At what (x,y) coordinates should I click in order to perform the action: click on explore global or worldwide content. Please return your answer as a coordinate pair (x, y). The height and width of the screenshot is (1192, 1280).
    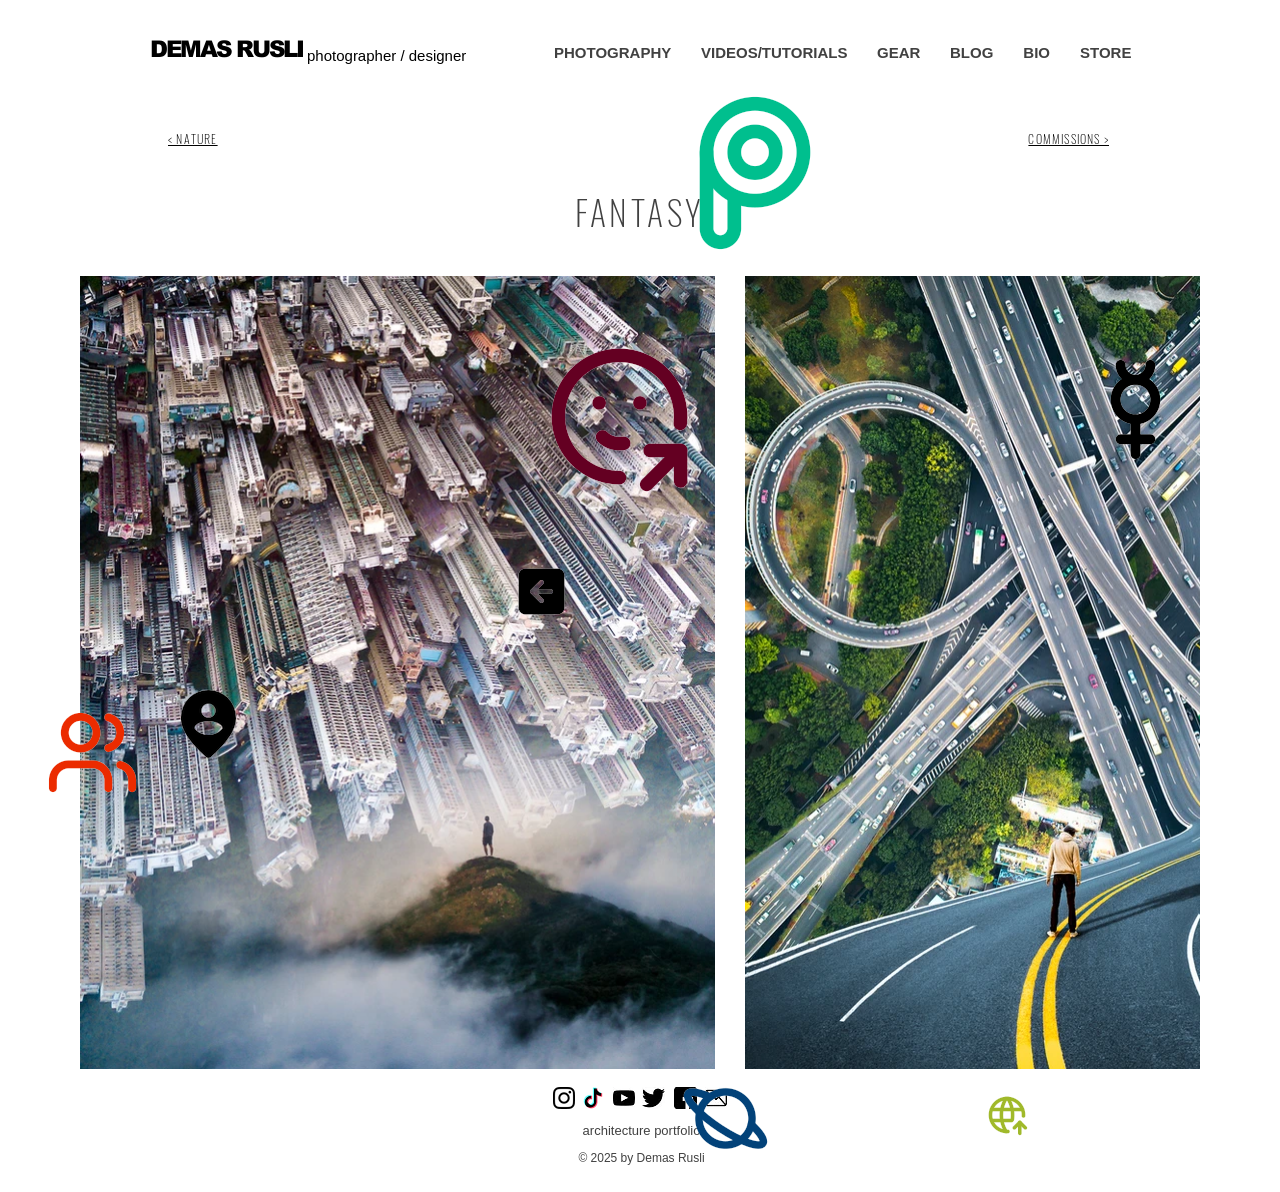
    Looking at the image, I should click on (725, 1118).